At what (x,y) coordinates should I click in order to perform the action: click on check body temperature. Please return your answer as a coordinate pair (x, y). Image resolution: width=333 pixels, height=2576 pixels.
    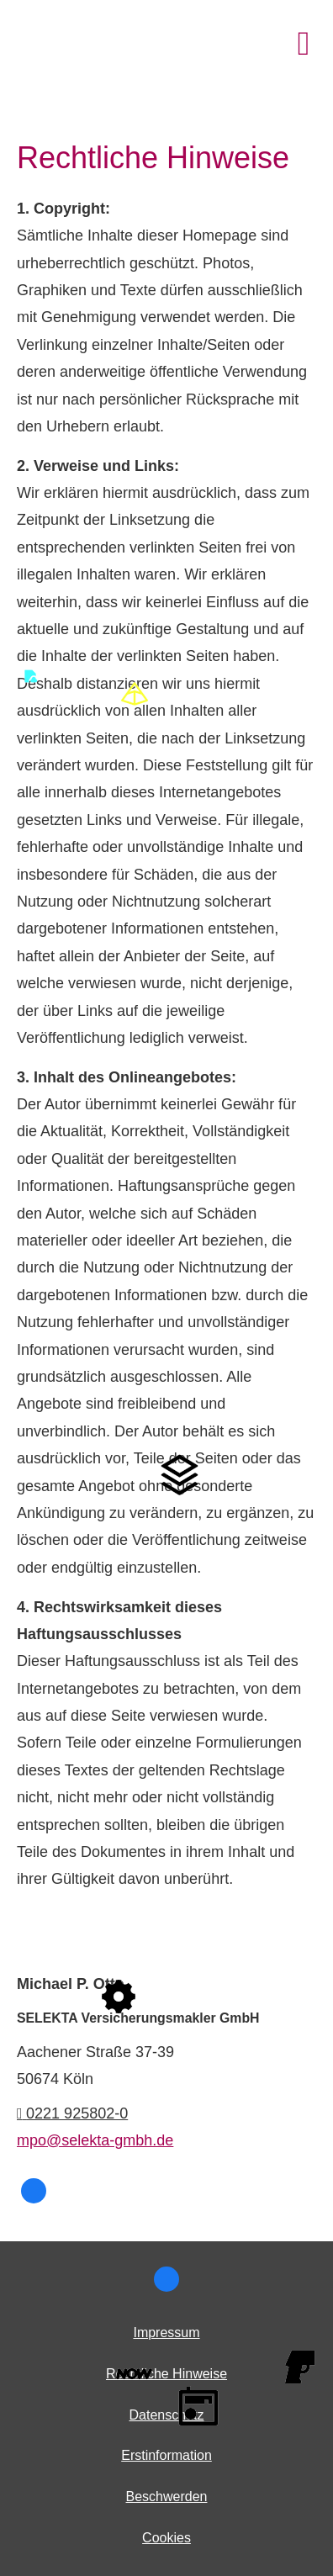
    Looking at the image, I should click on (299, 2367).